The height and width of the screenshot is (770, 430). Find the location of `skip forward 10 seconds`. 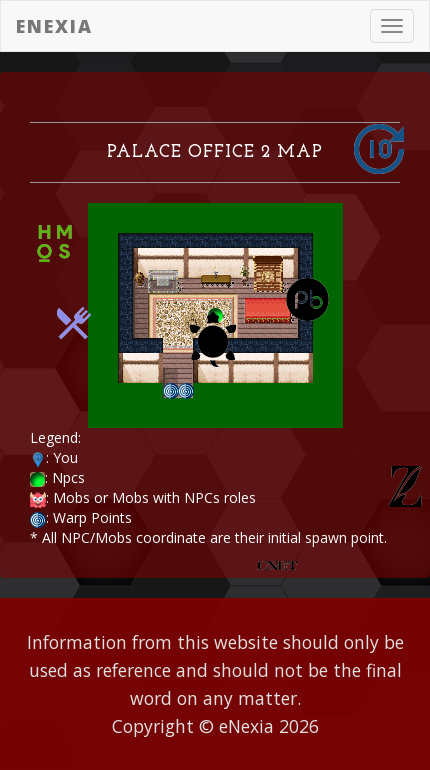

skip forward 10 seconds is located at coordinates (379, 149).